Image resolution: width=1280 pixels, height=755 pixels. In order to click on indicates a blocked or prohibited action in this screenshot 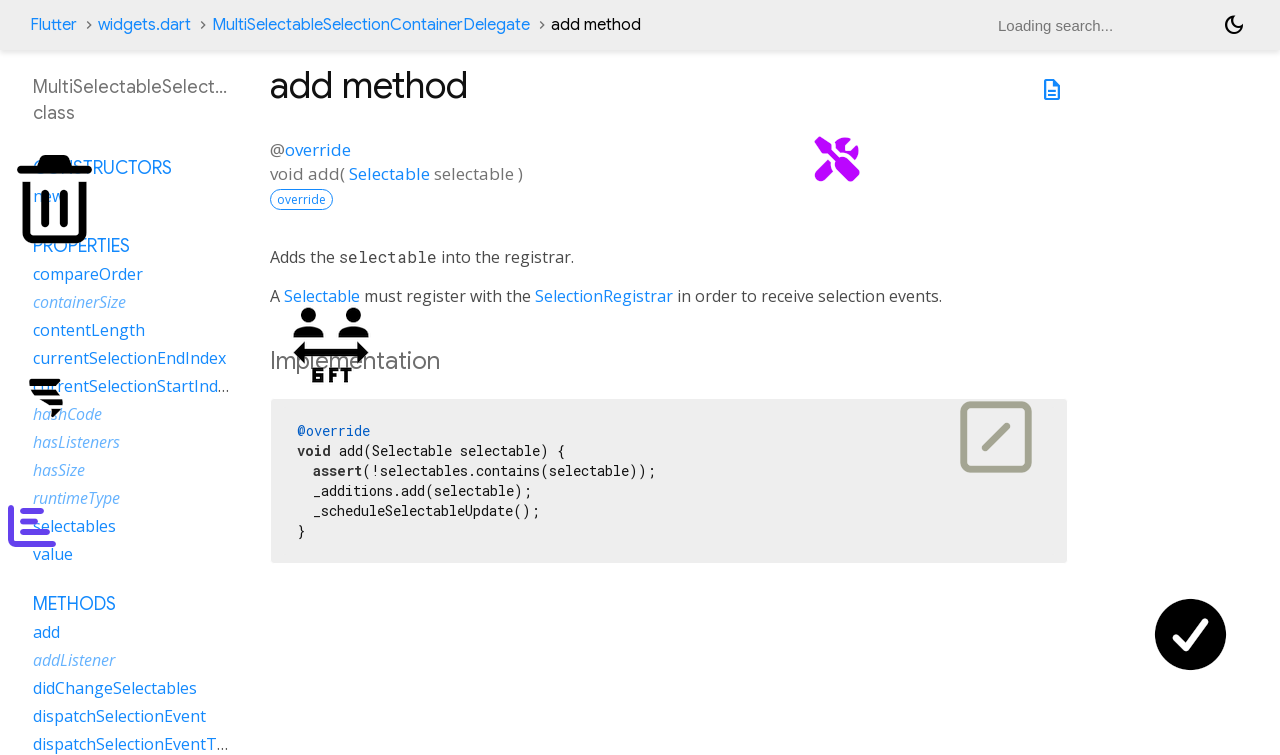, I will do `click(996, 437)`.